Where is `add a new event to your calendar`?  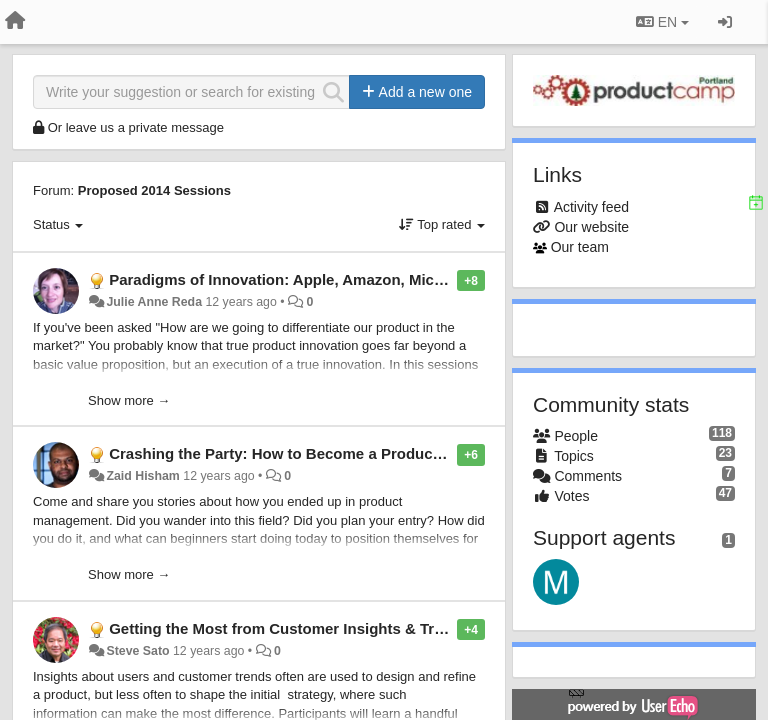 add a new event to your calendar is located at coordinates (756, 203).